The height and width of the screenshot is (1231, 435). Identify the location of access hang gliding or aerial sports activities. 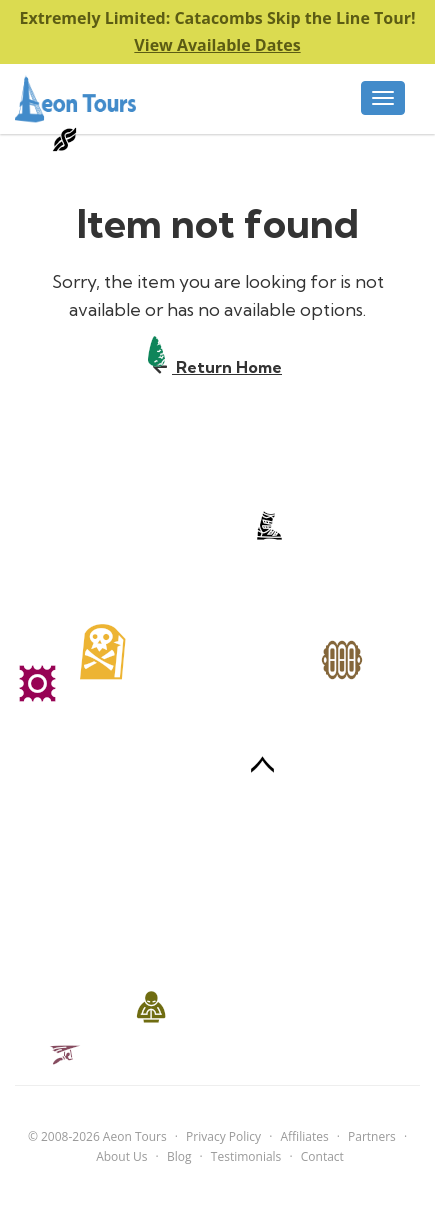
(65, 1055).